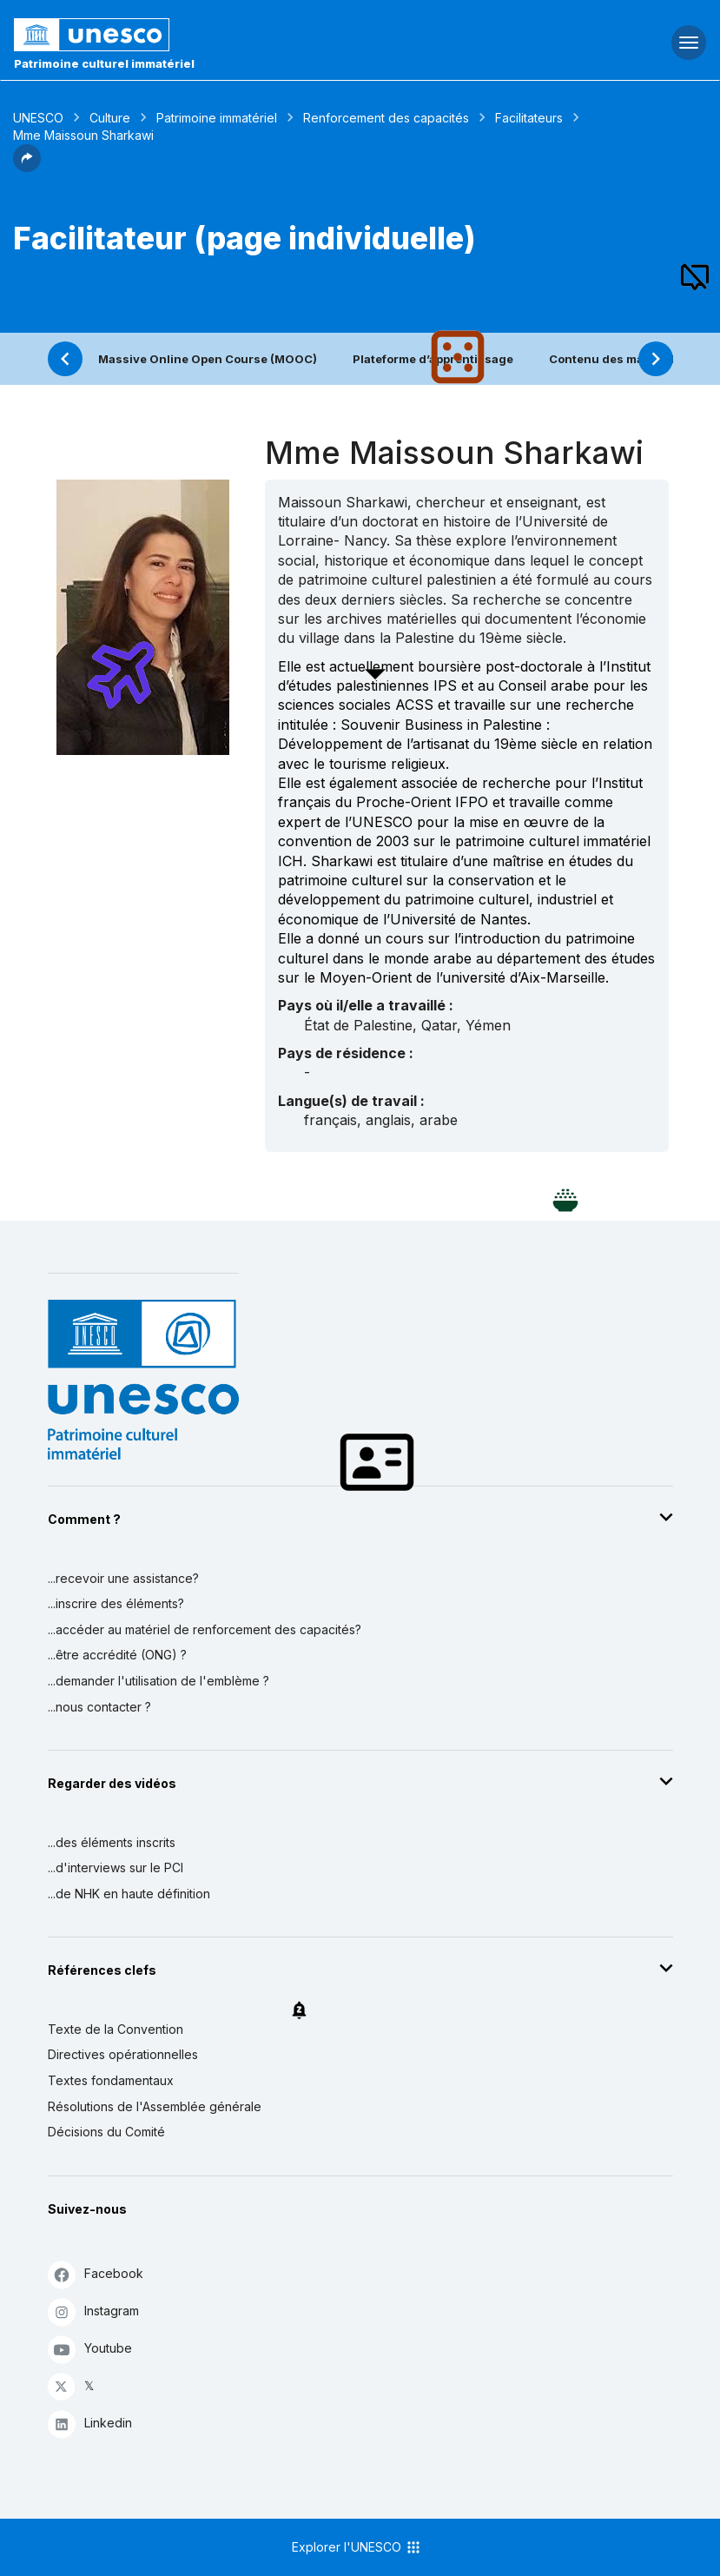 This screenshot has height=2576, width=720. What do you see at coordinates (299, 2010) in the screenshot?
I see `notifications are paused or snoozed` at bounding box center [299, 2010].